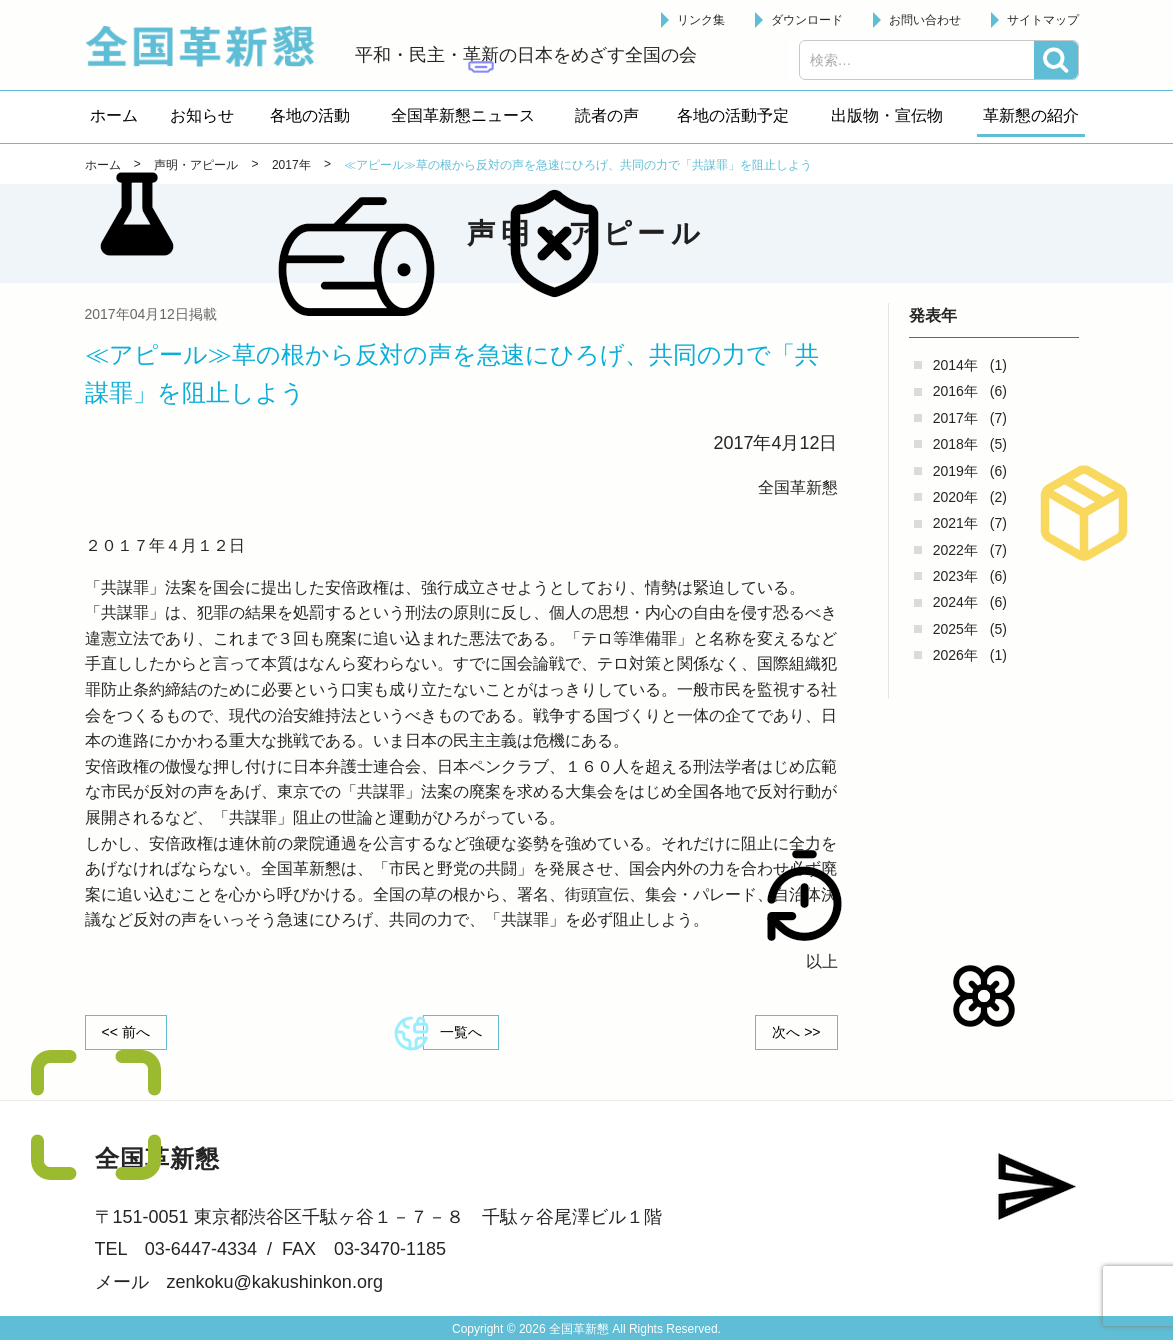 The image size is (1173, 1340). What do you see at coordinates (356, 264) in the screenshot?
I see `view activity log or history` at bounding box center [356, 264].